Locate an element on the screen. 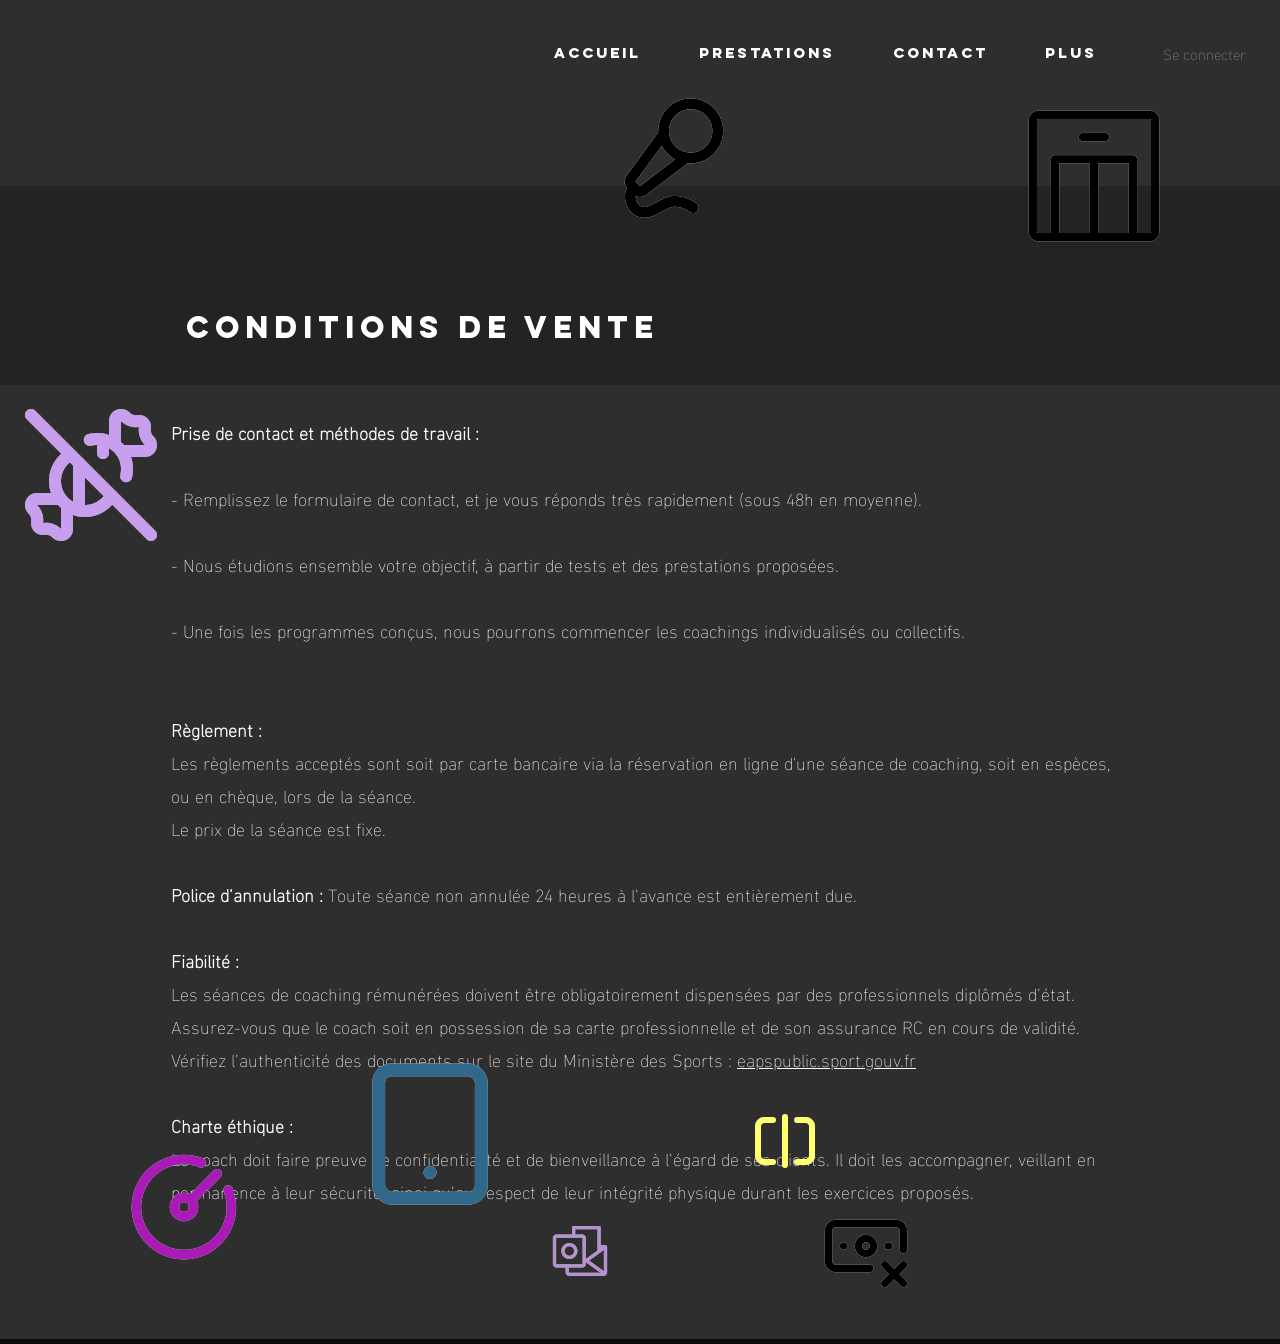 This screenshot has width=1280, height=1344. payment declined or failed is located at coordinates (866, 1246).